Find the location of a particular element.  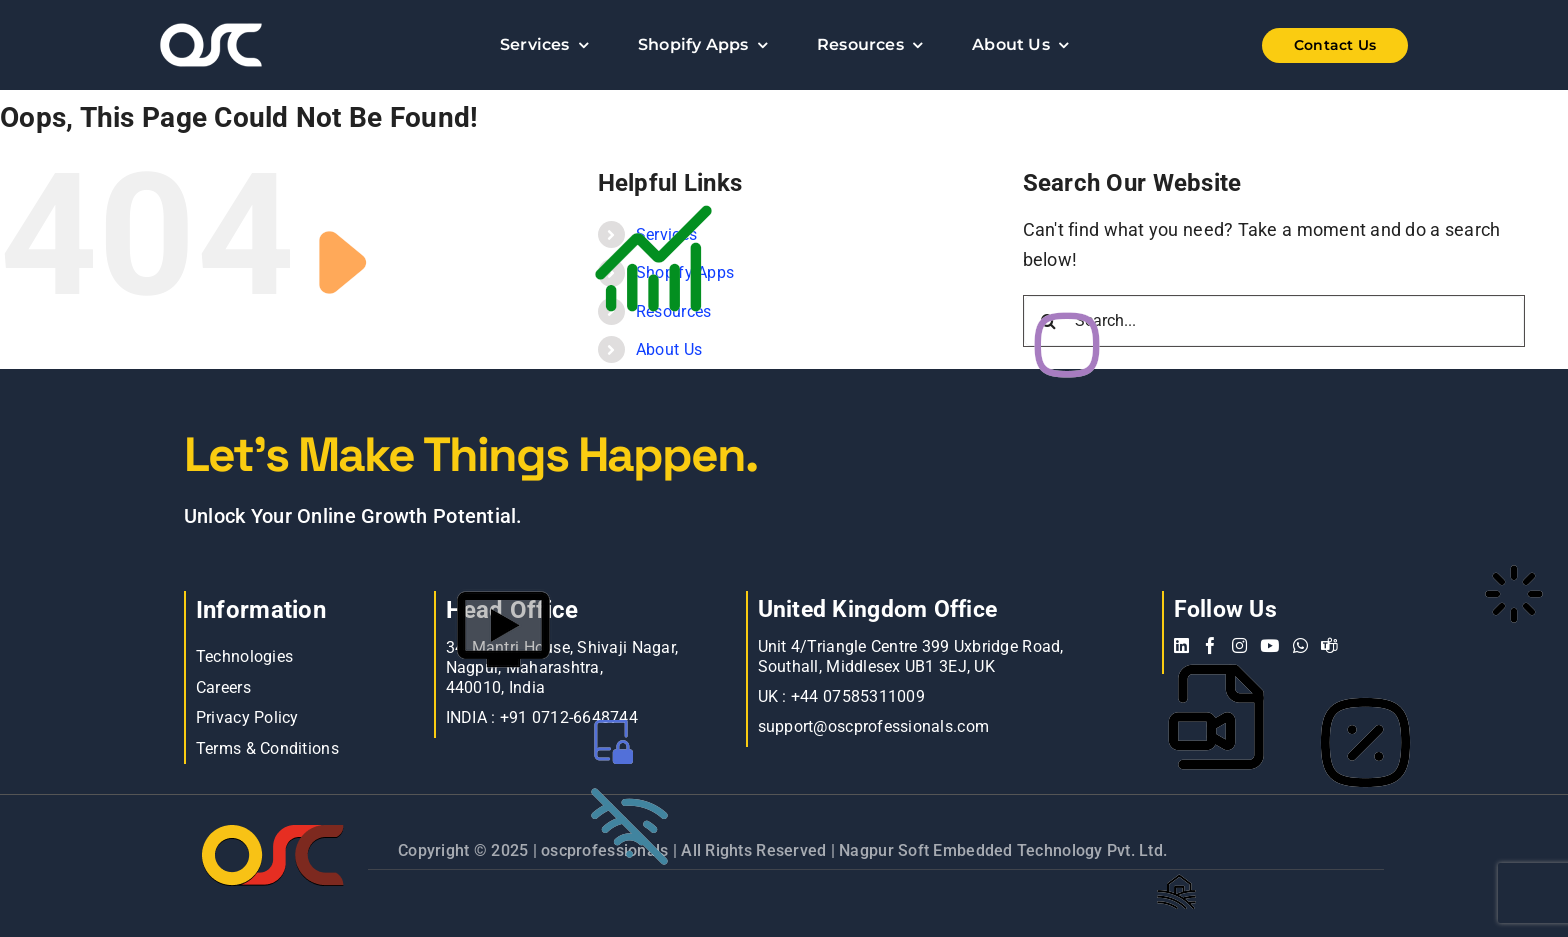

go to next item or screen is located at coordinates (337, 262).